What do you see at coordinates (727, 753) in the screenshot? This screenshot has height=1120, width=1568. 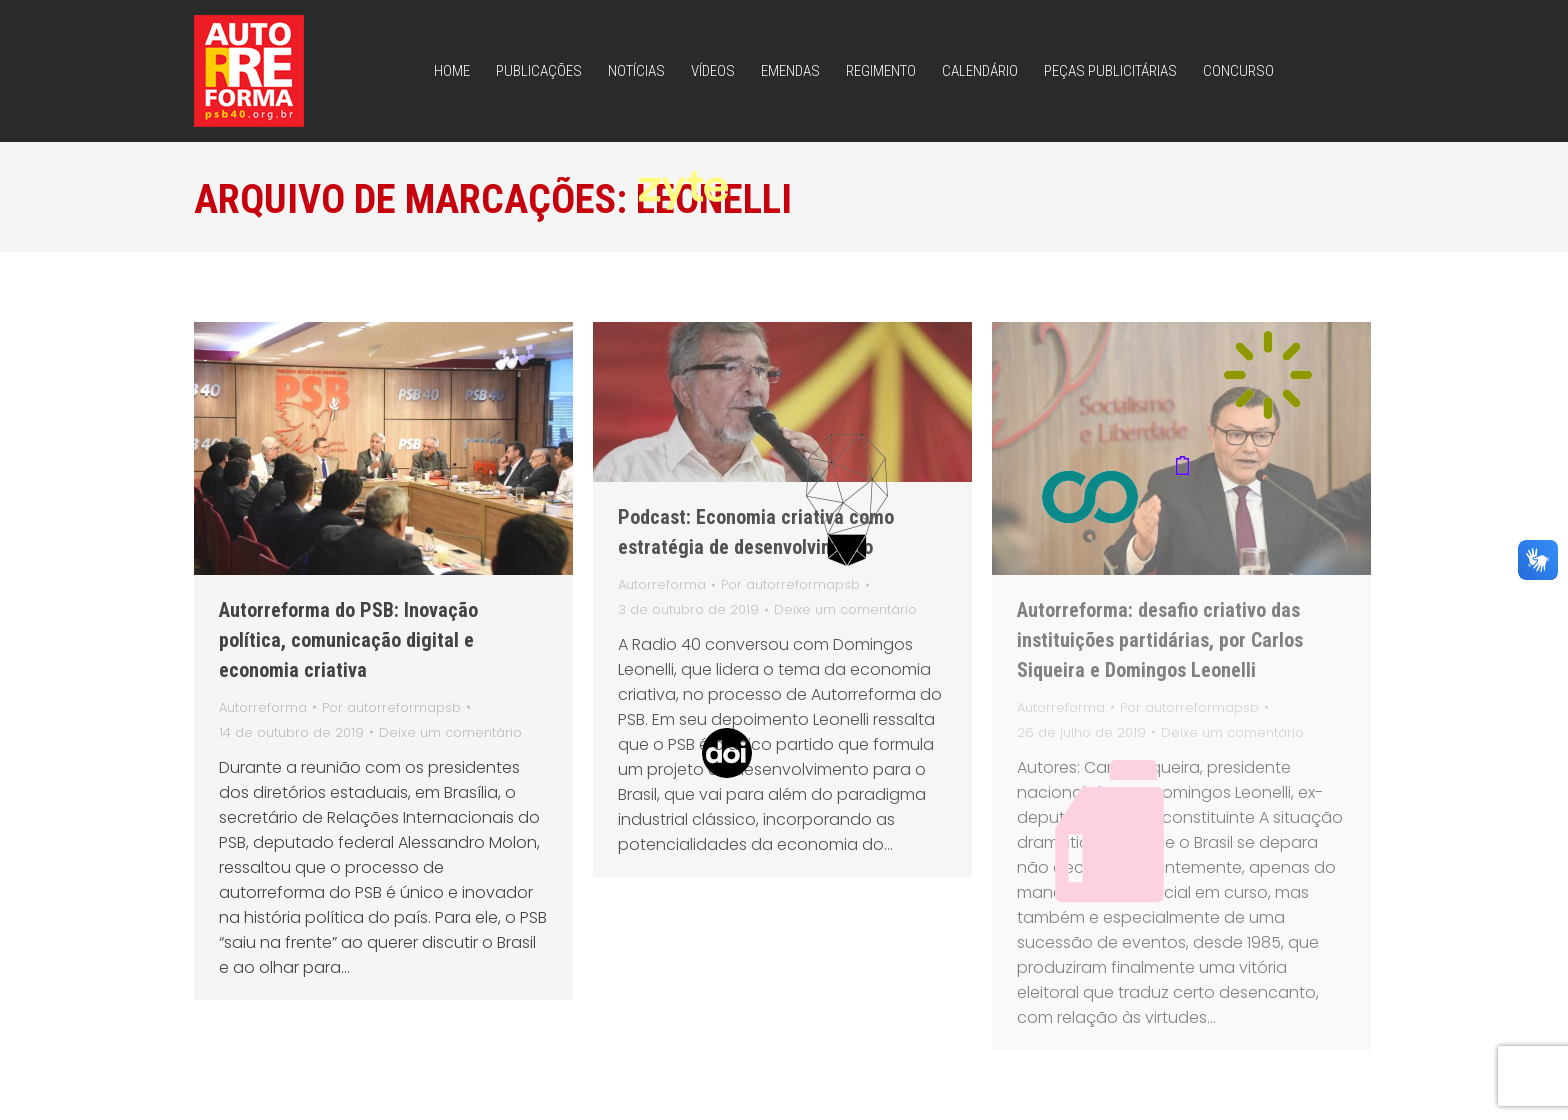 I see `digital object identifier (DOI) logo` at bounding box center [727, 753].